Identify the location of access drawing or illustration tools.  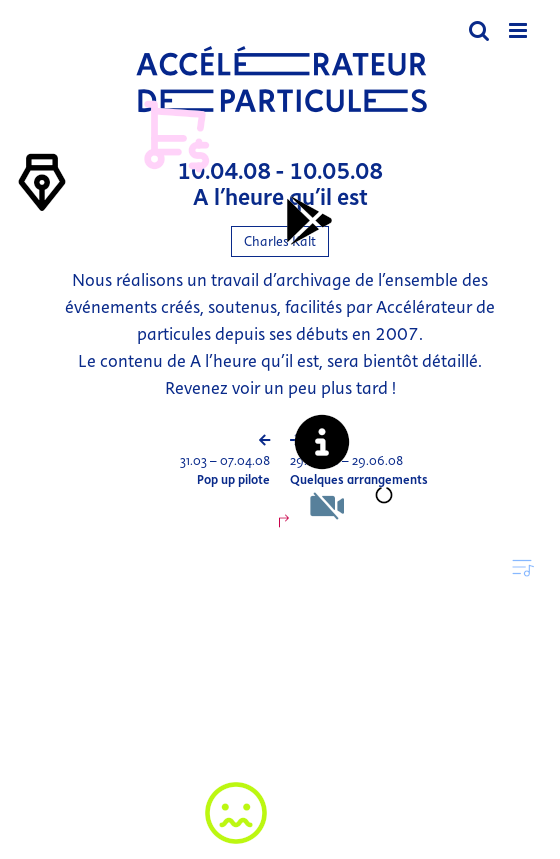
(42, 181).